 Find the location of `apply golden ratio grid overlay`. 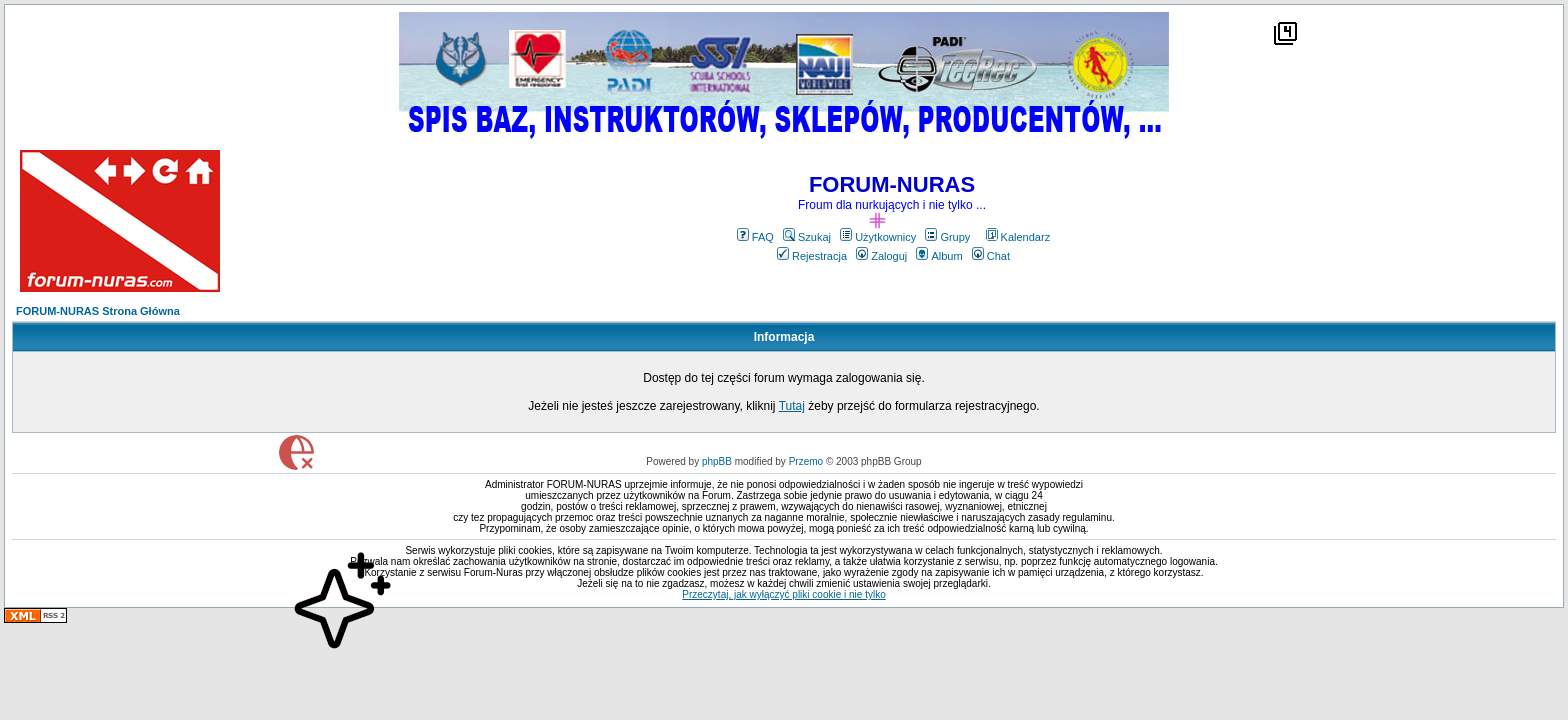

apply golden ratio grid overlay is located at coordinates (877, 220).